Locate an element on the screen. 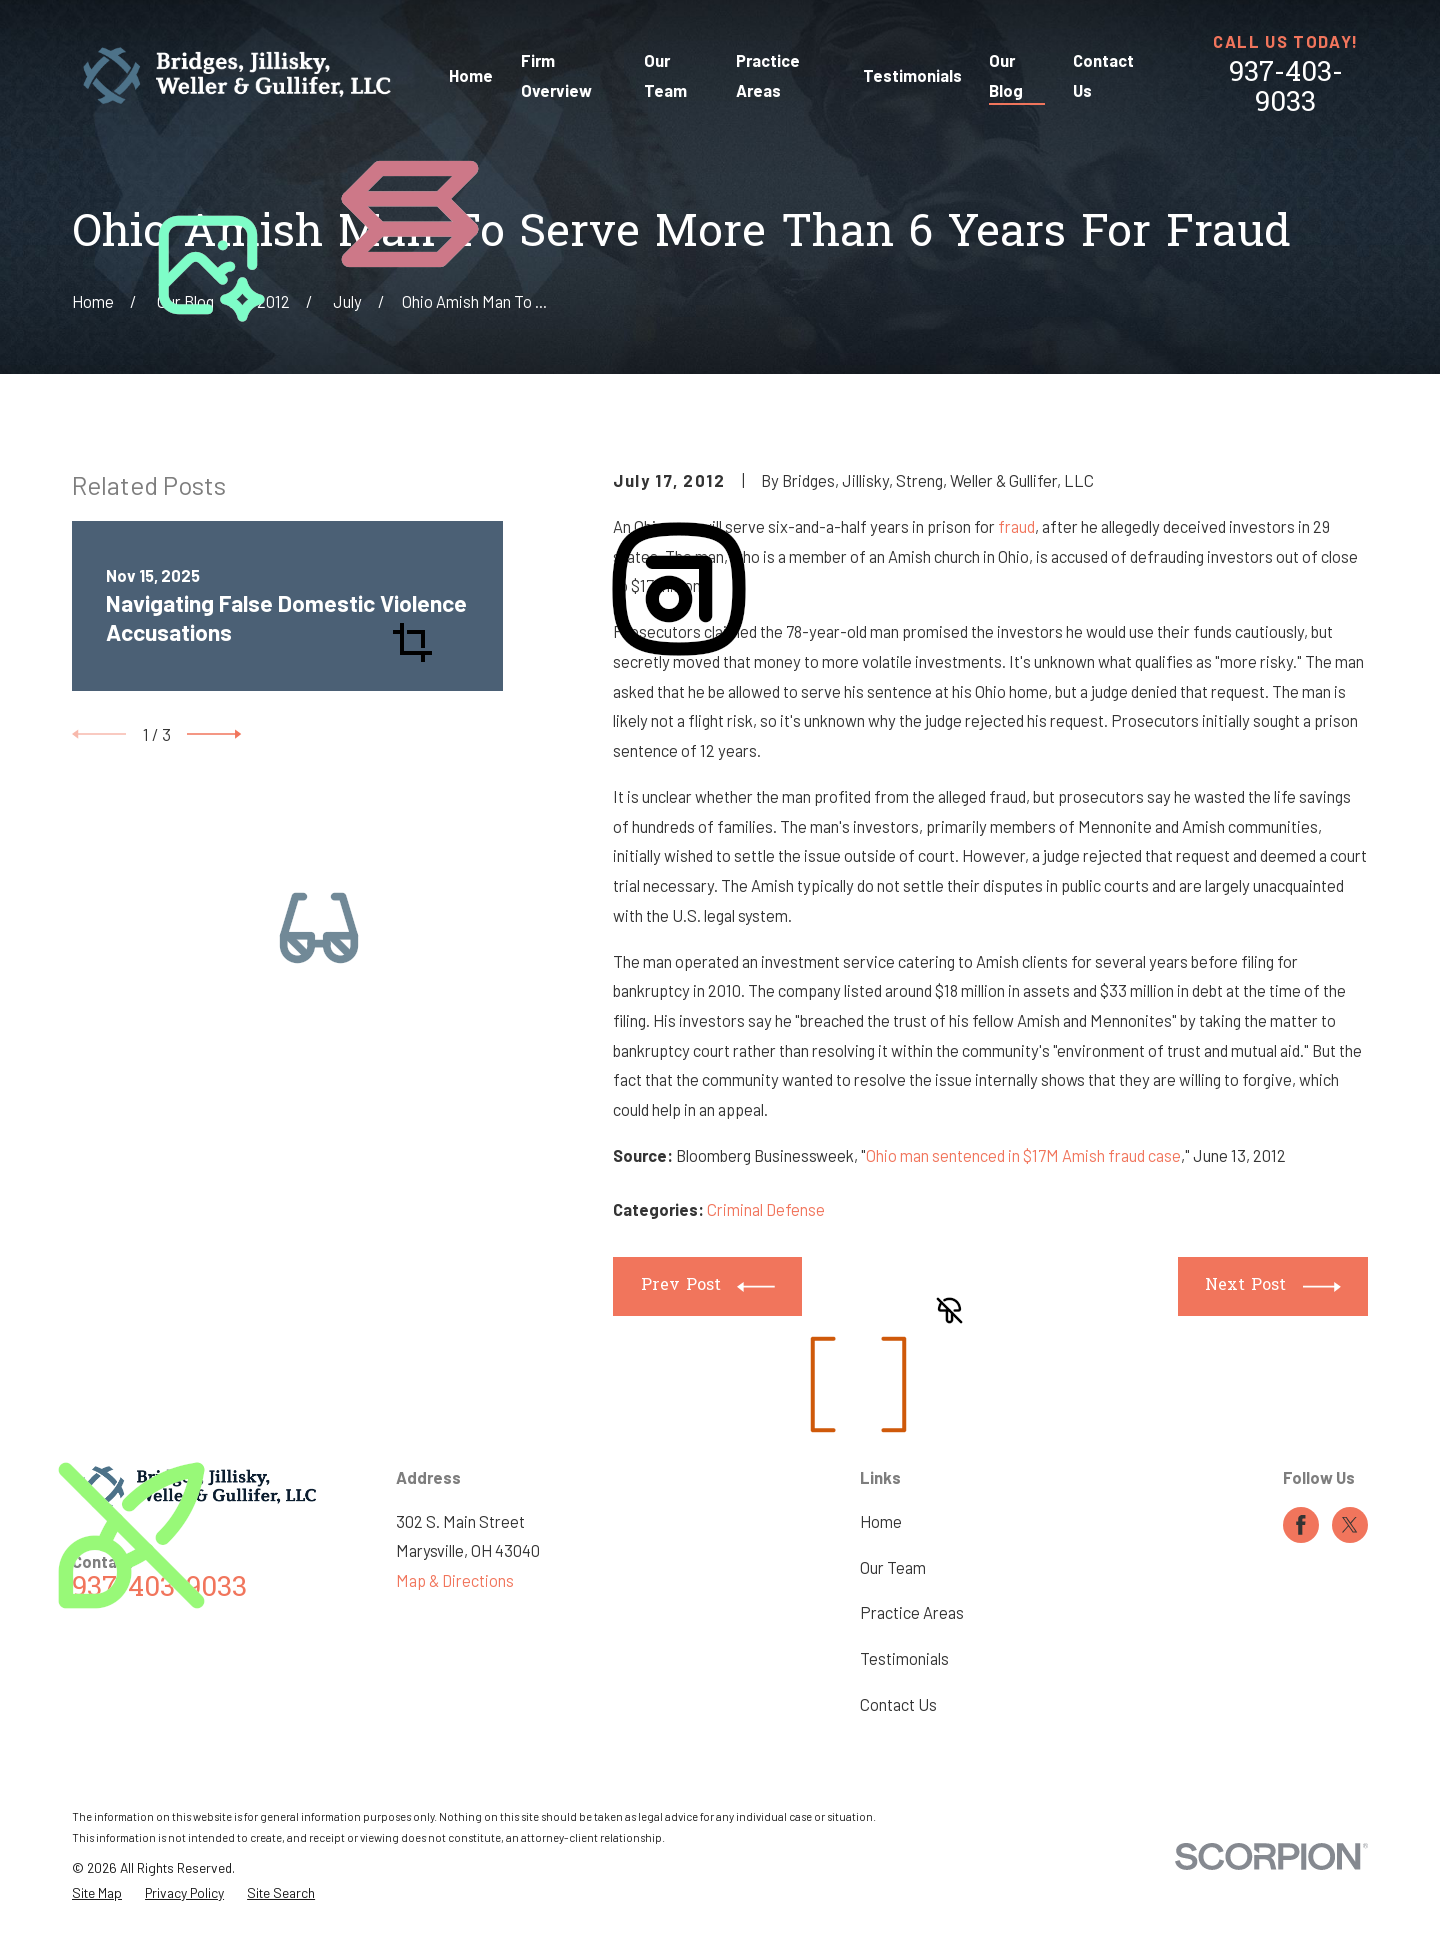 The height and width of the screenshot is (1935, 1440). insert code or text block is located at coordinates (858, 1384).